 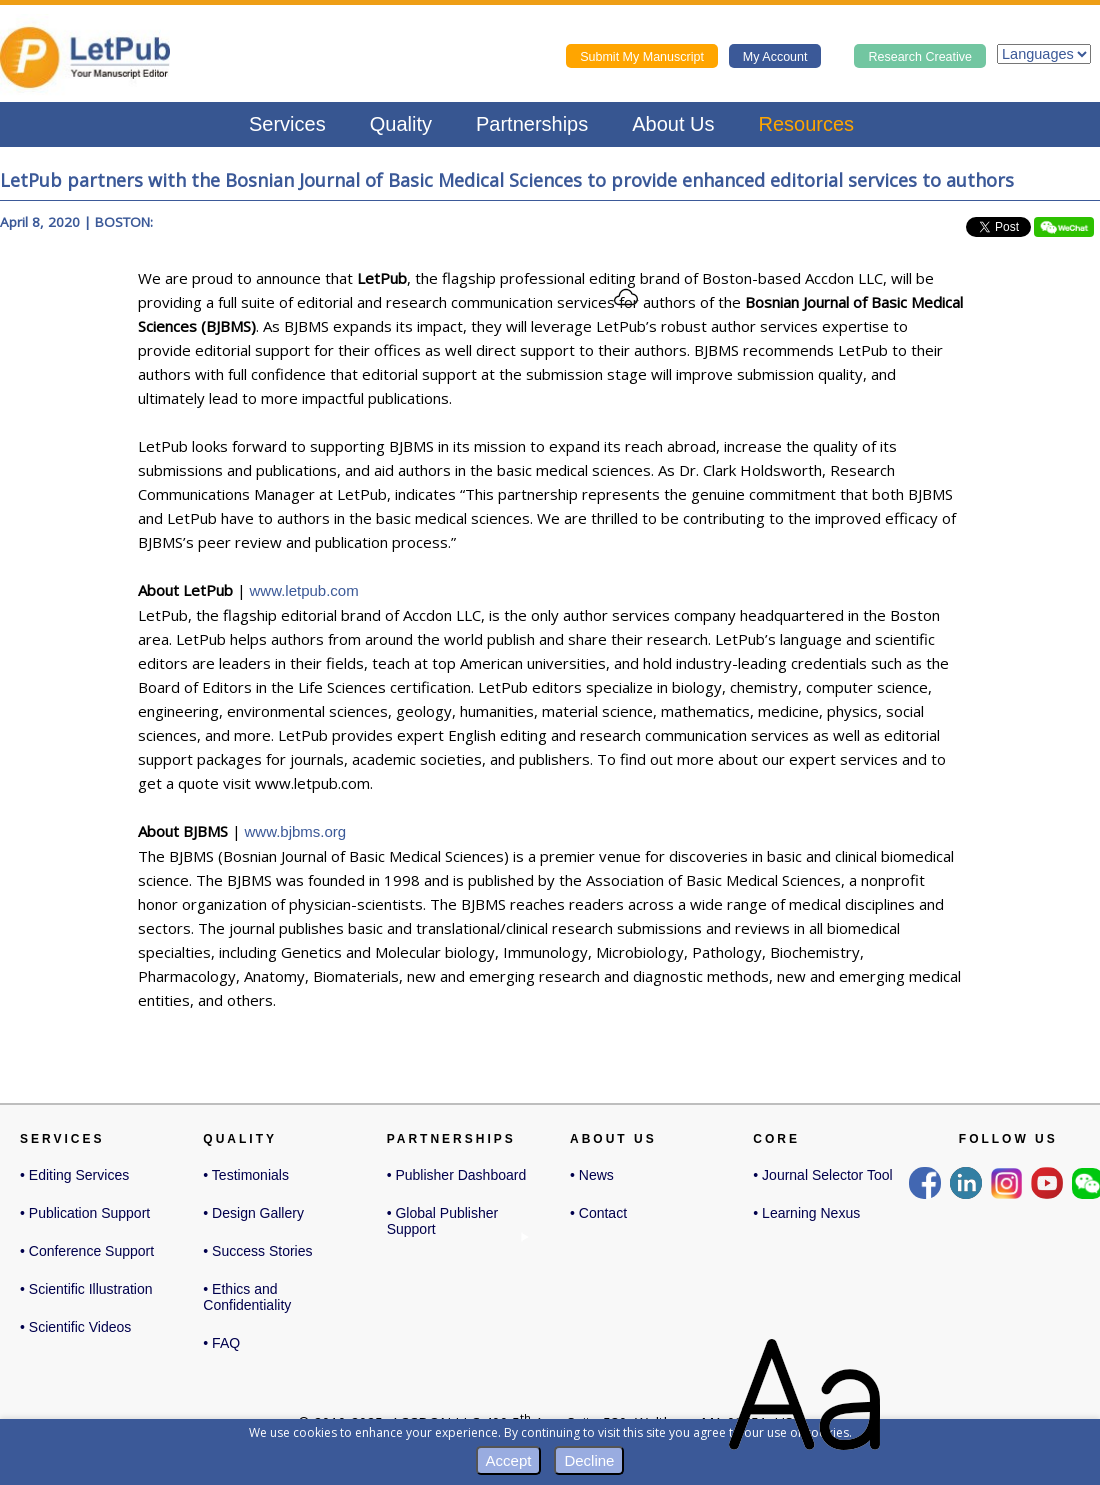 What do you see at coordinates (804, 1394) in the screenshot?
I see `change text formatting or font settings` at bounding box center [804, 1394].